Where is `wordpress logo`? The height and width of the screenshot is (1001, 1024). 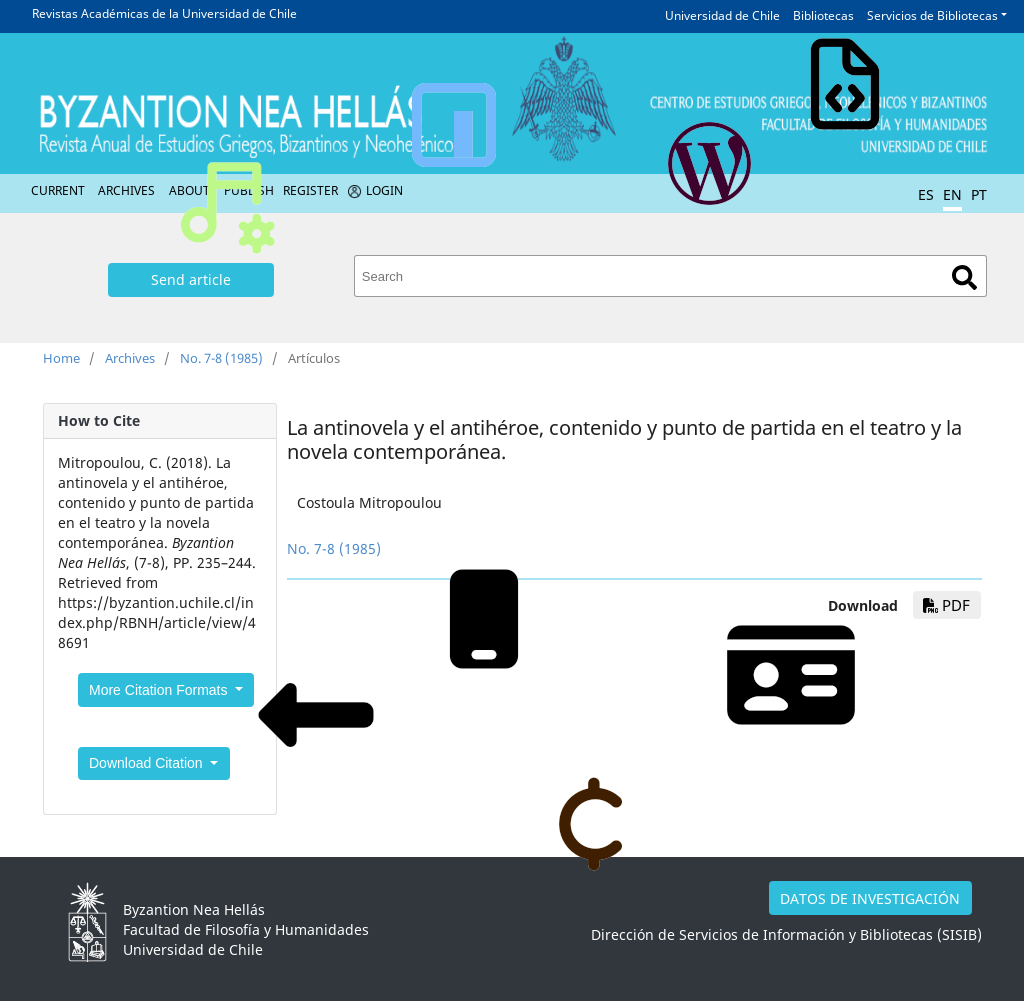 wordpress logo is located at coordinates (709, 163).